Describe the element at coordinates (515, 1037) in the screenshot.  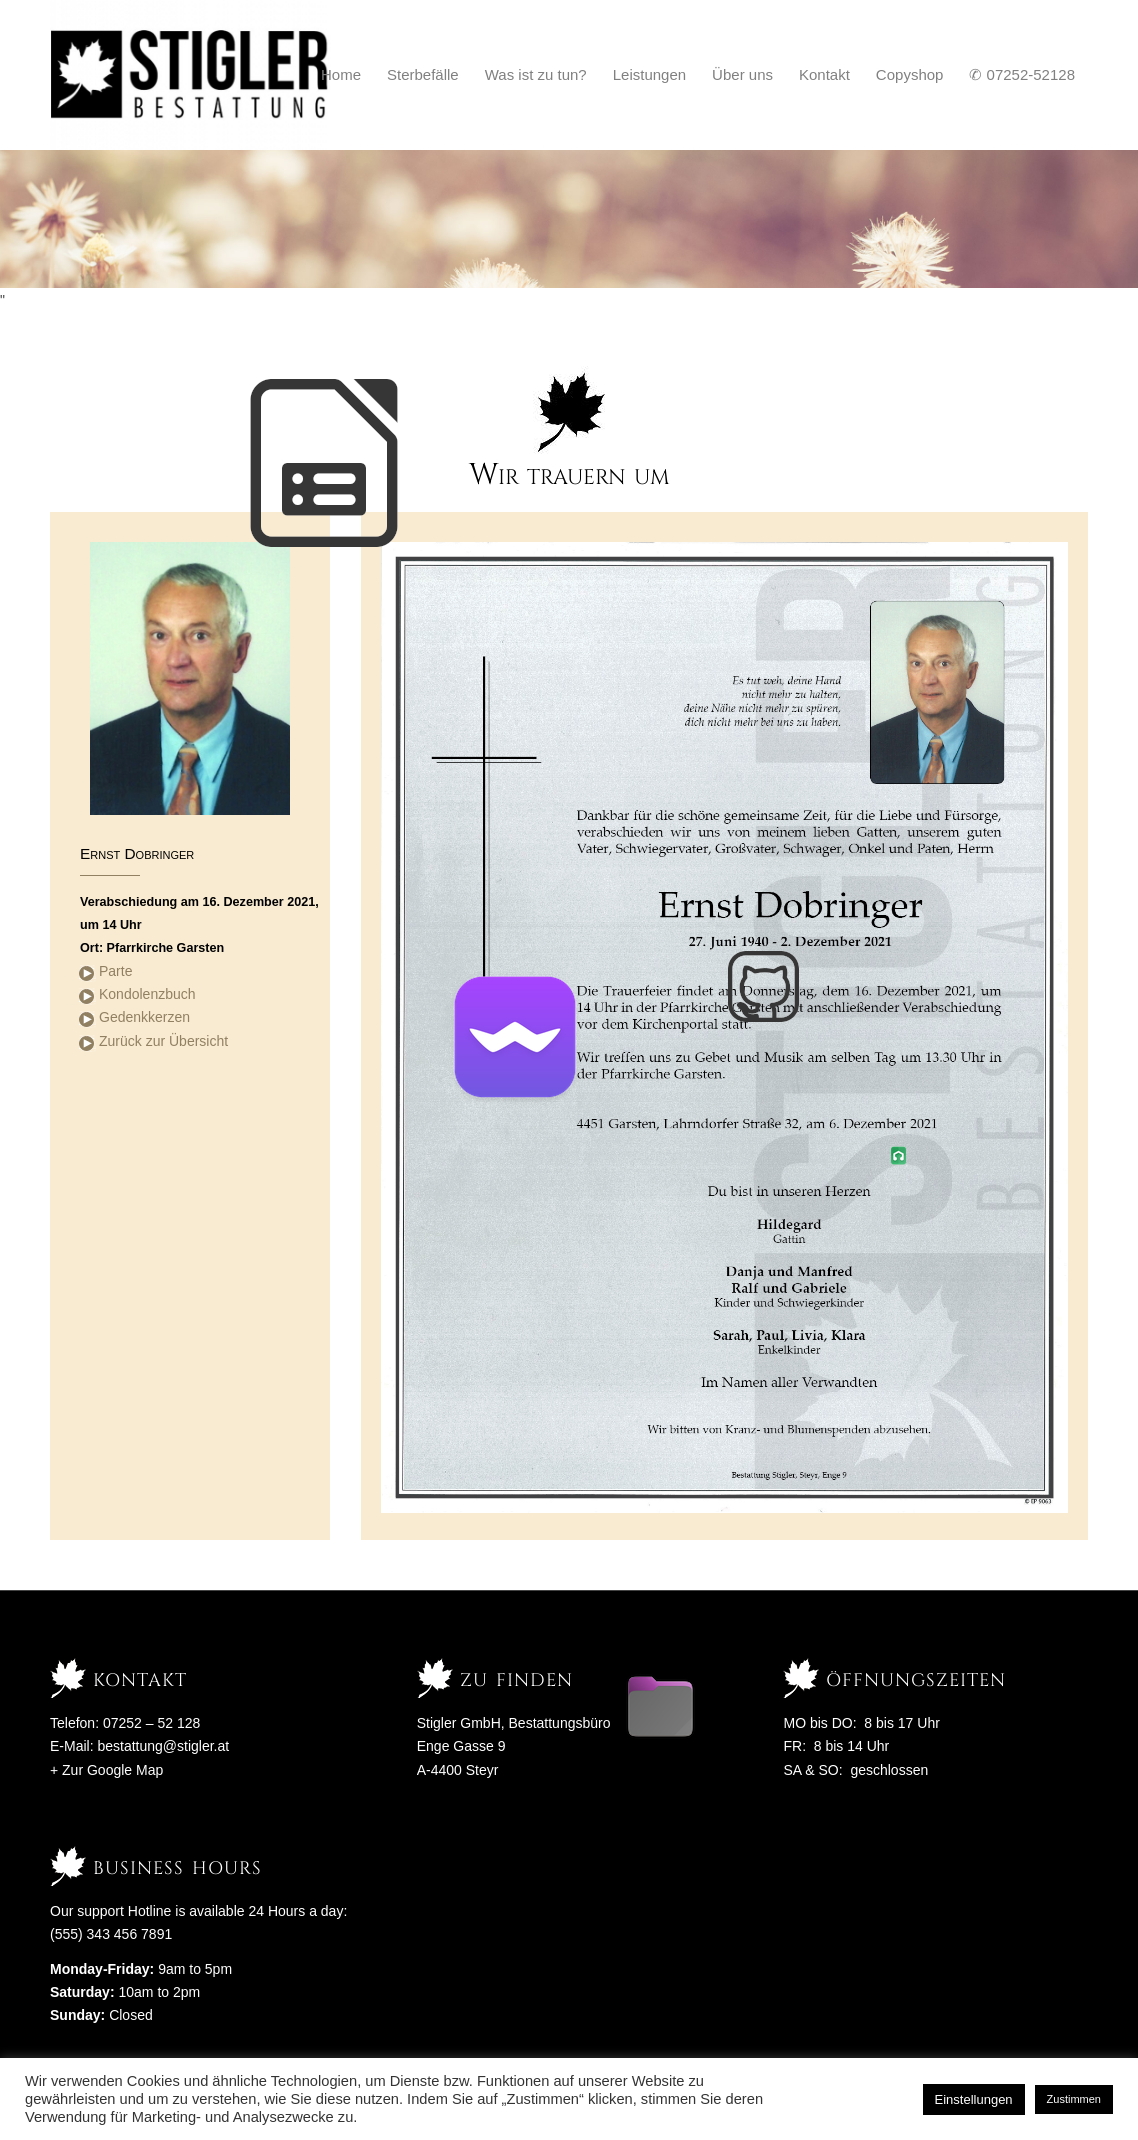
I see `open ferdium messaging aggregator app` at that location.